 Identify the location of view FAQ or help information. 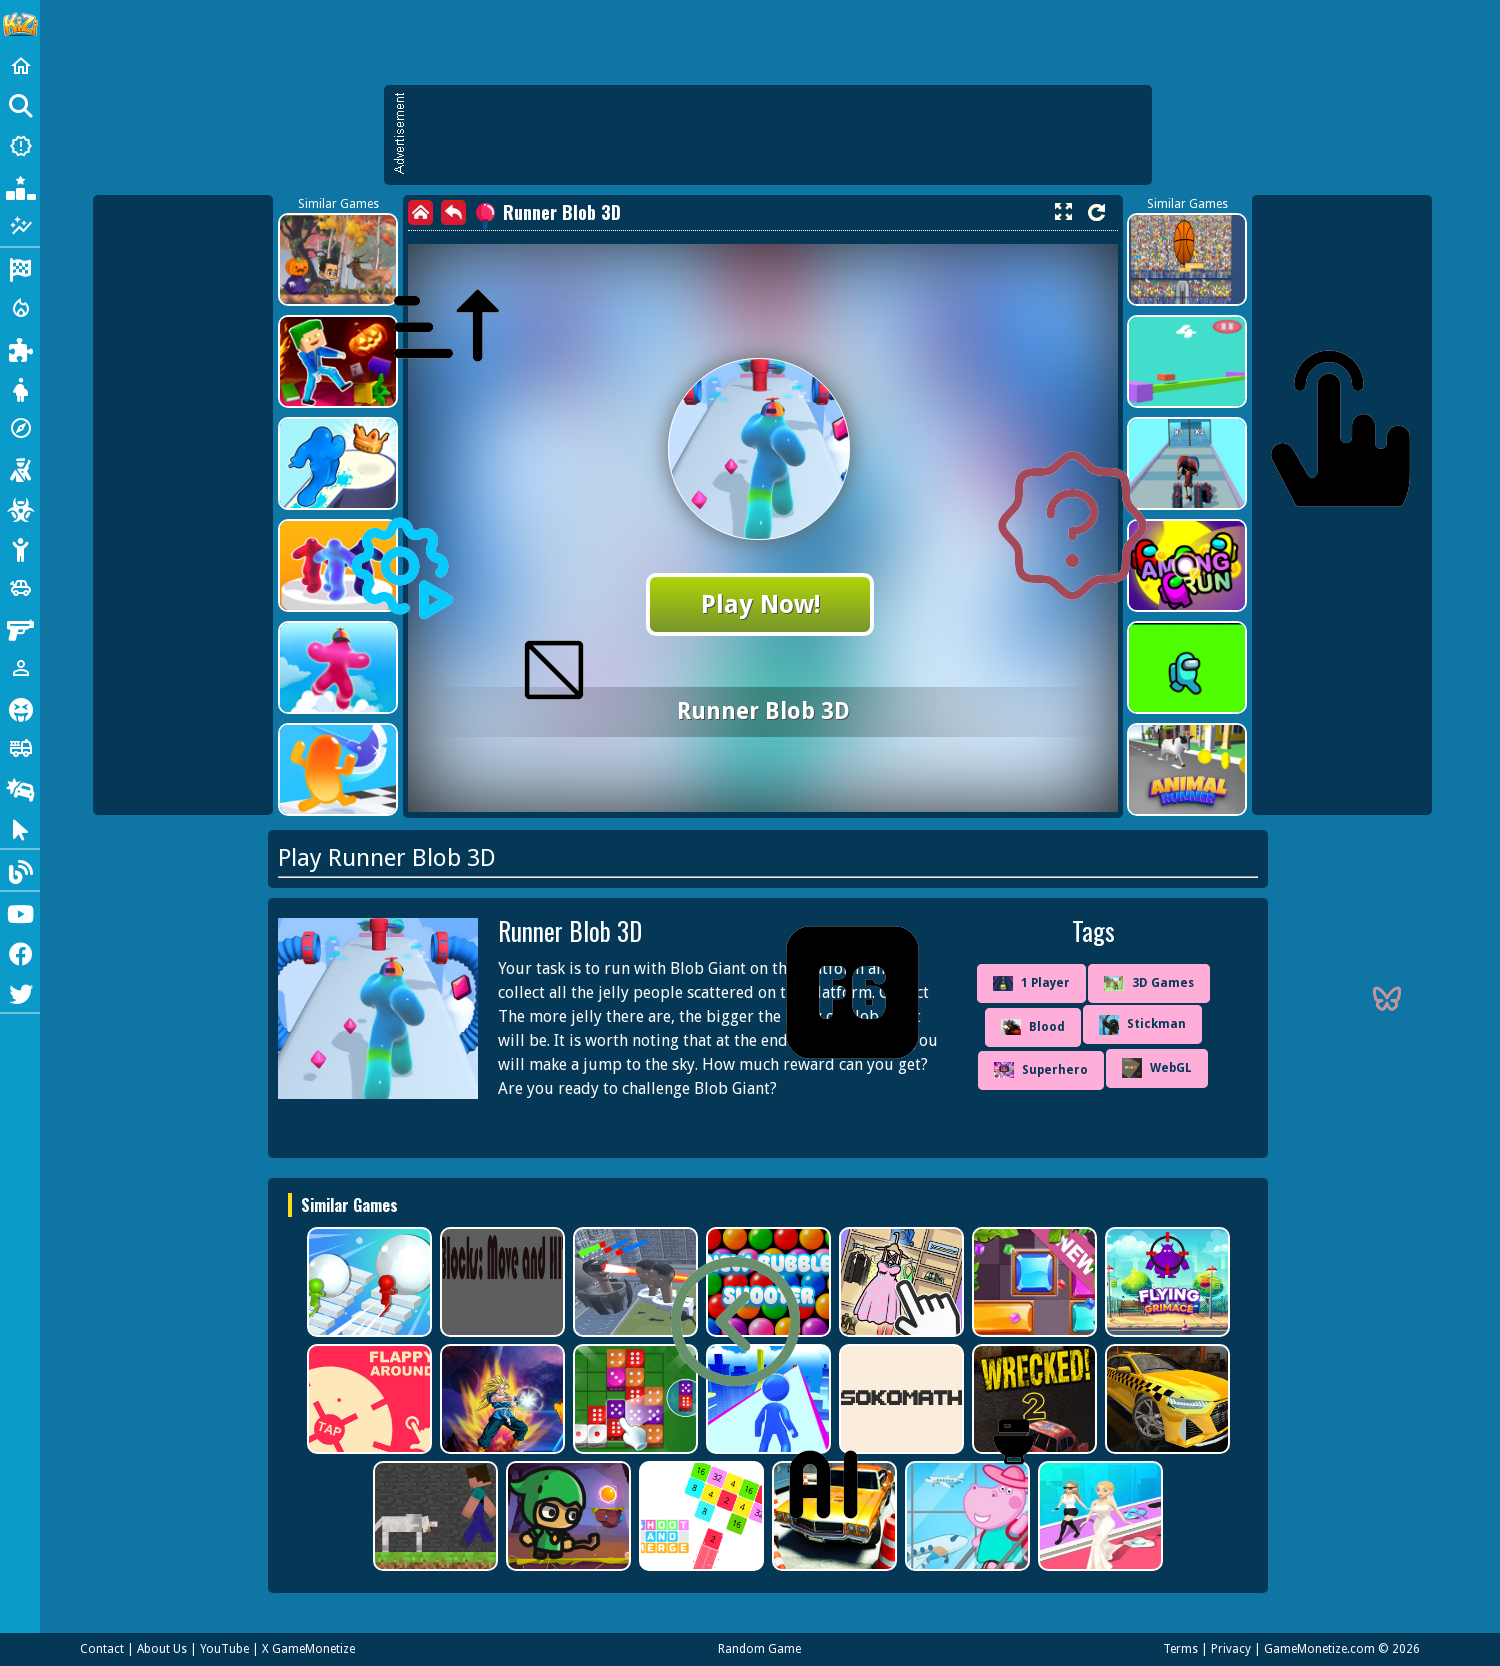
(1072, 525).